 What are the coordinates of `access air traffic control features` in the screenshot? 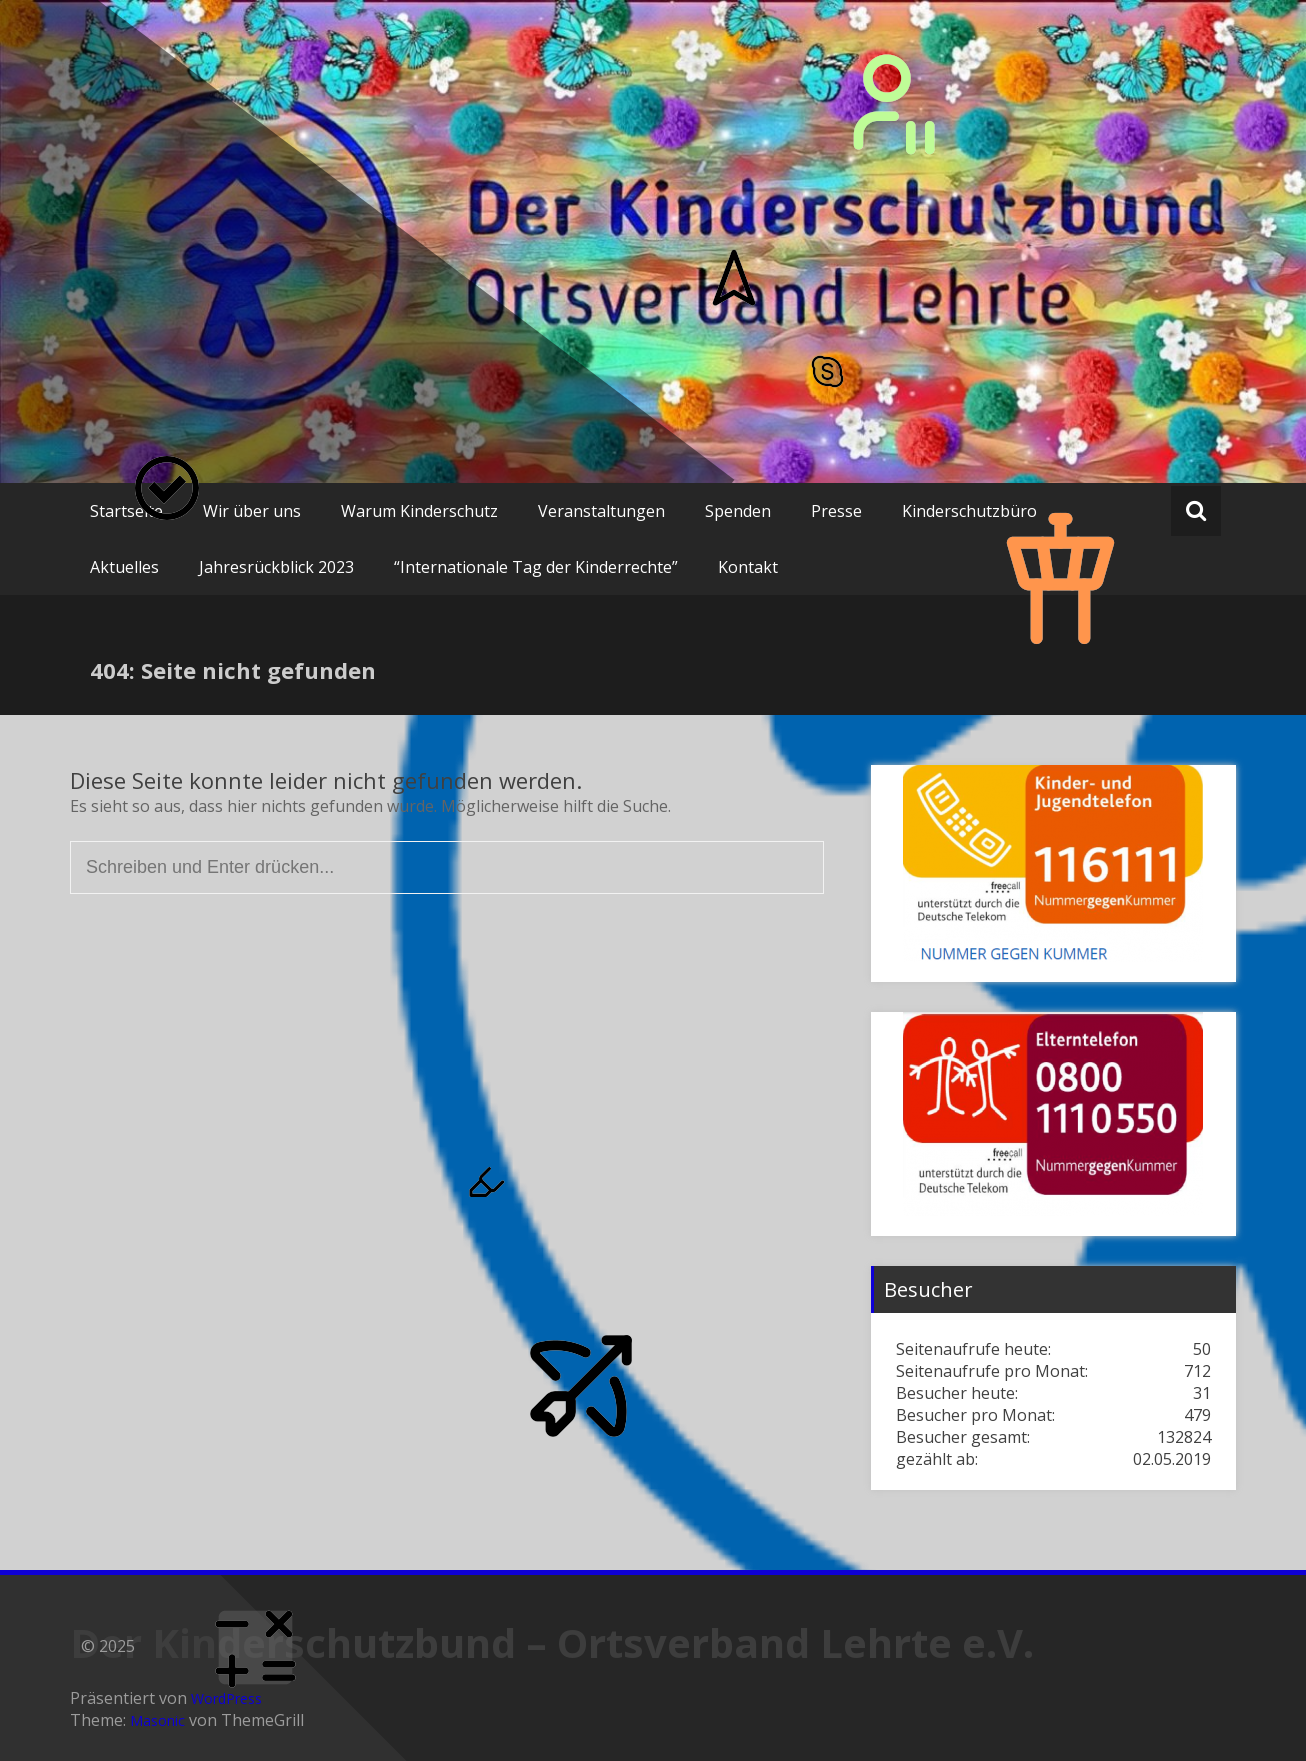 It's located at (1060, 578).